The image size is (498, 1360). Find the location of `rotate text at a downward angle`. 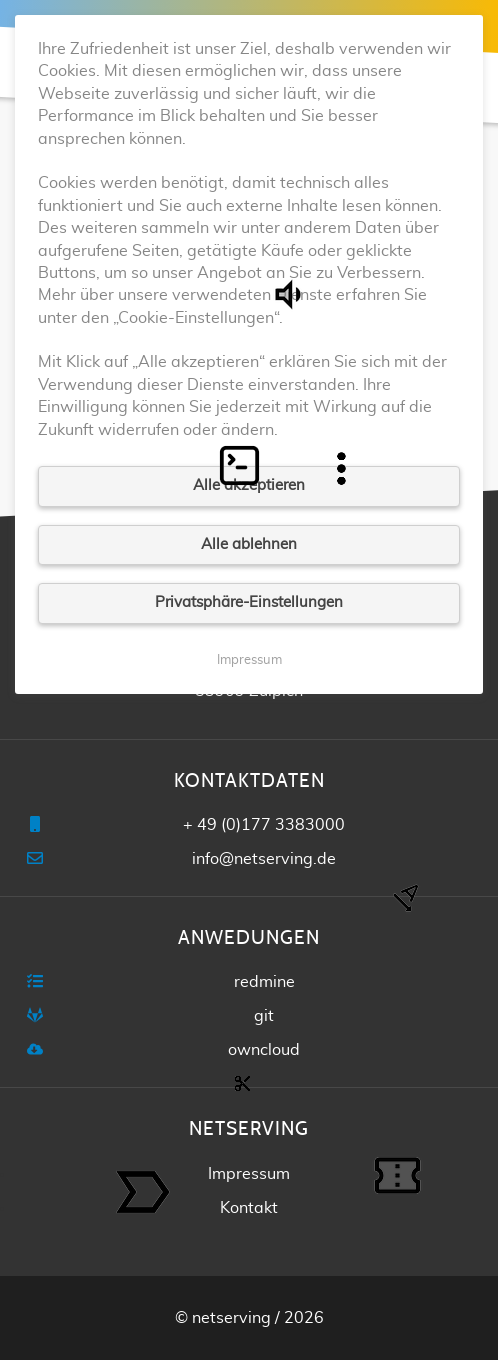

rotate text at a downward angle is located at coordinates (406, 897).